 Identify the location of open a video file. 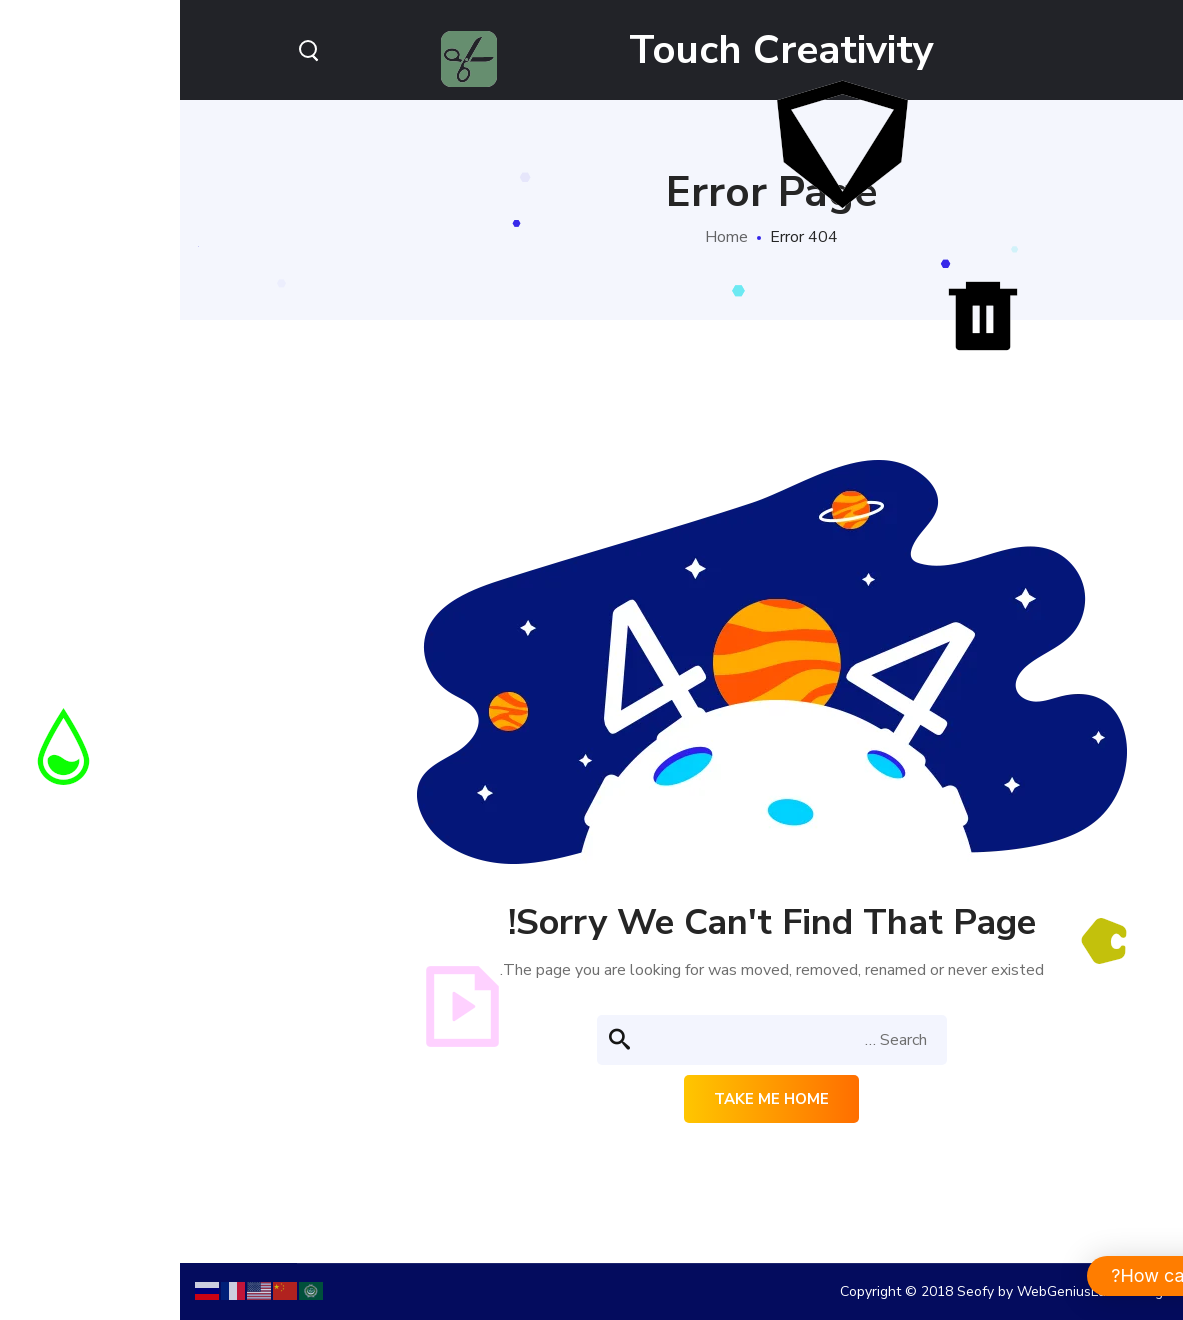
(462, 1006).